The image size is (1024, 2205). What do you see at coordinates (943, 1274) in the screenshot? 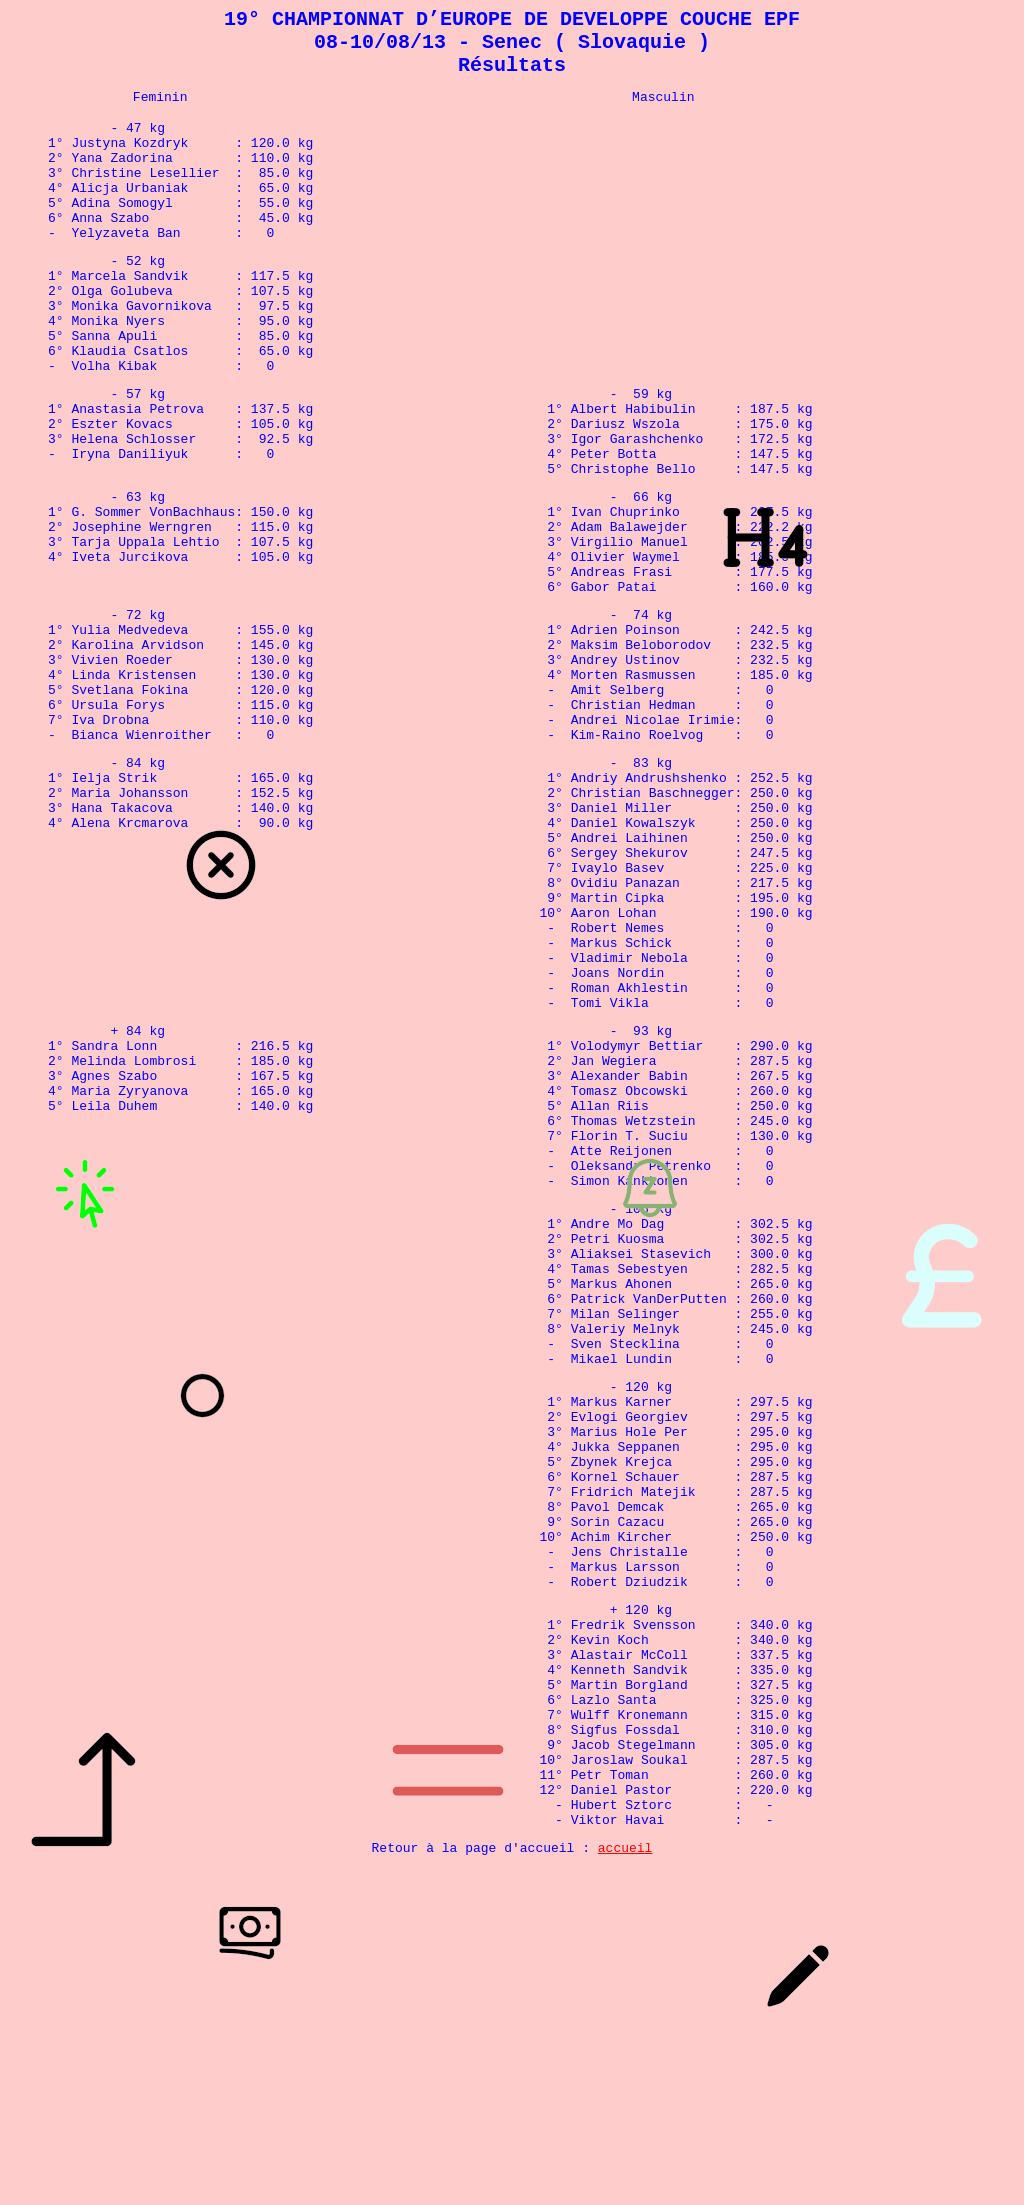
I see `indicates british pound sterling currency` at bounding box center [943, 1274].